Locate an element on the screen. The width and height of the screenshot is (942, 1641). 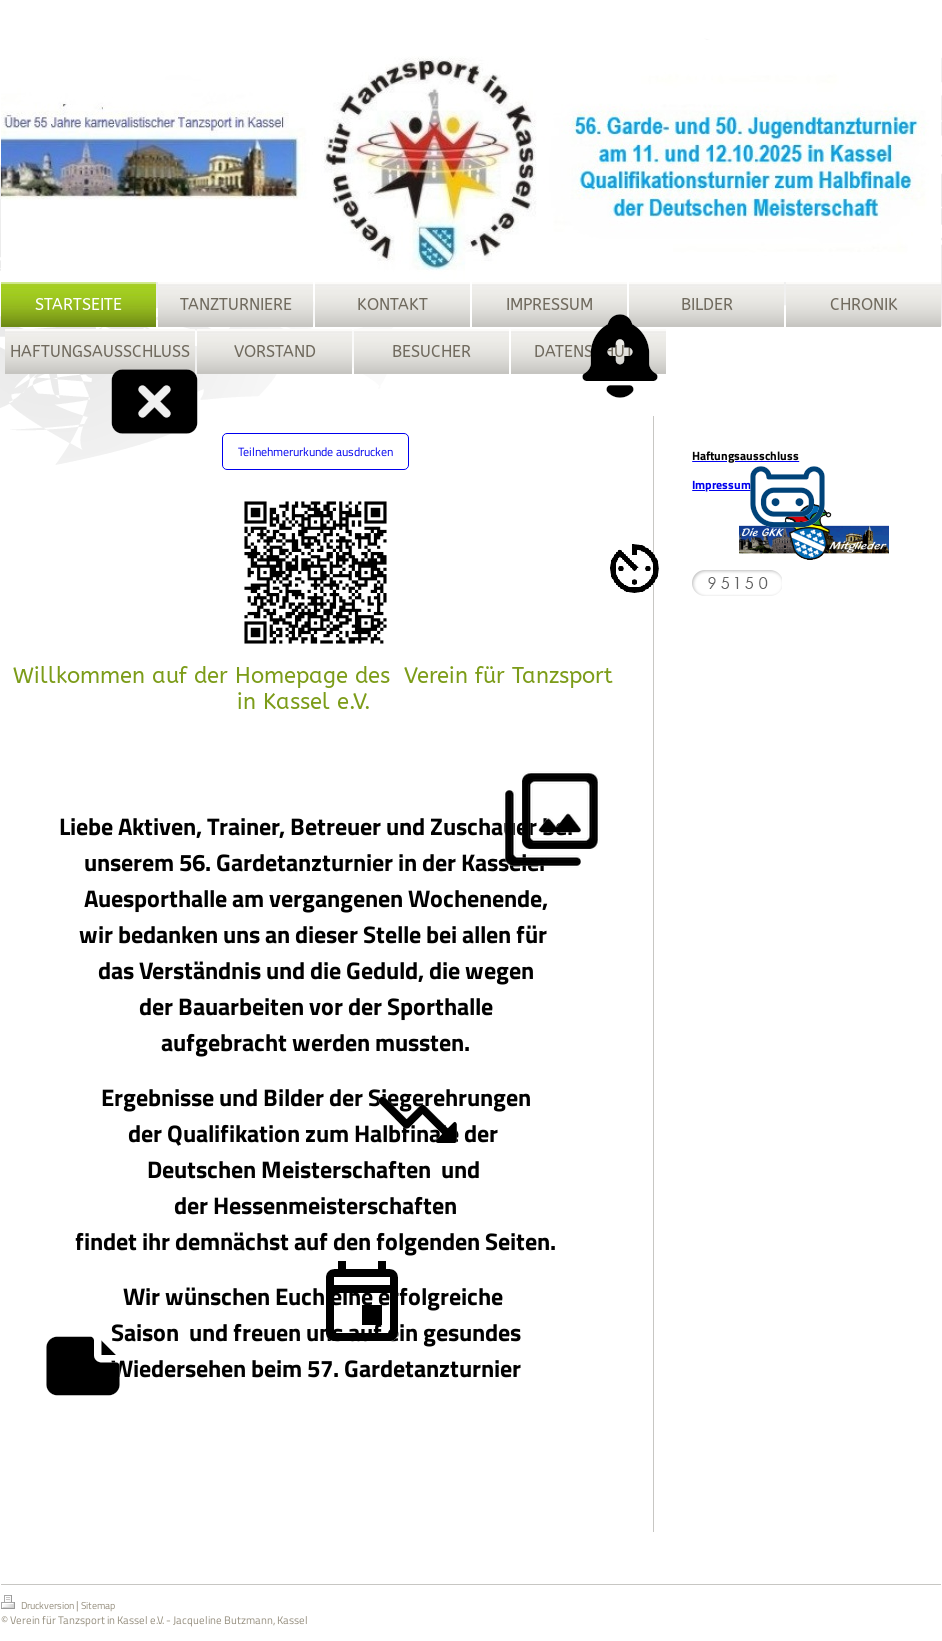
set or view a countdown timer is located at coordinates (634, 568).